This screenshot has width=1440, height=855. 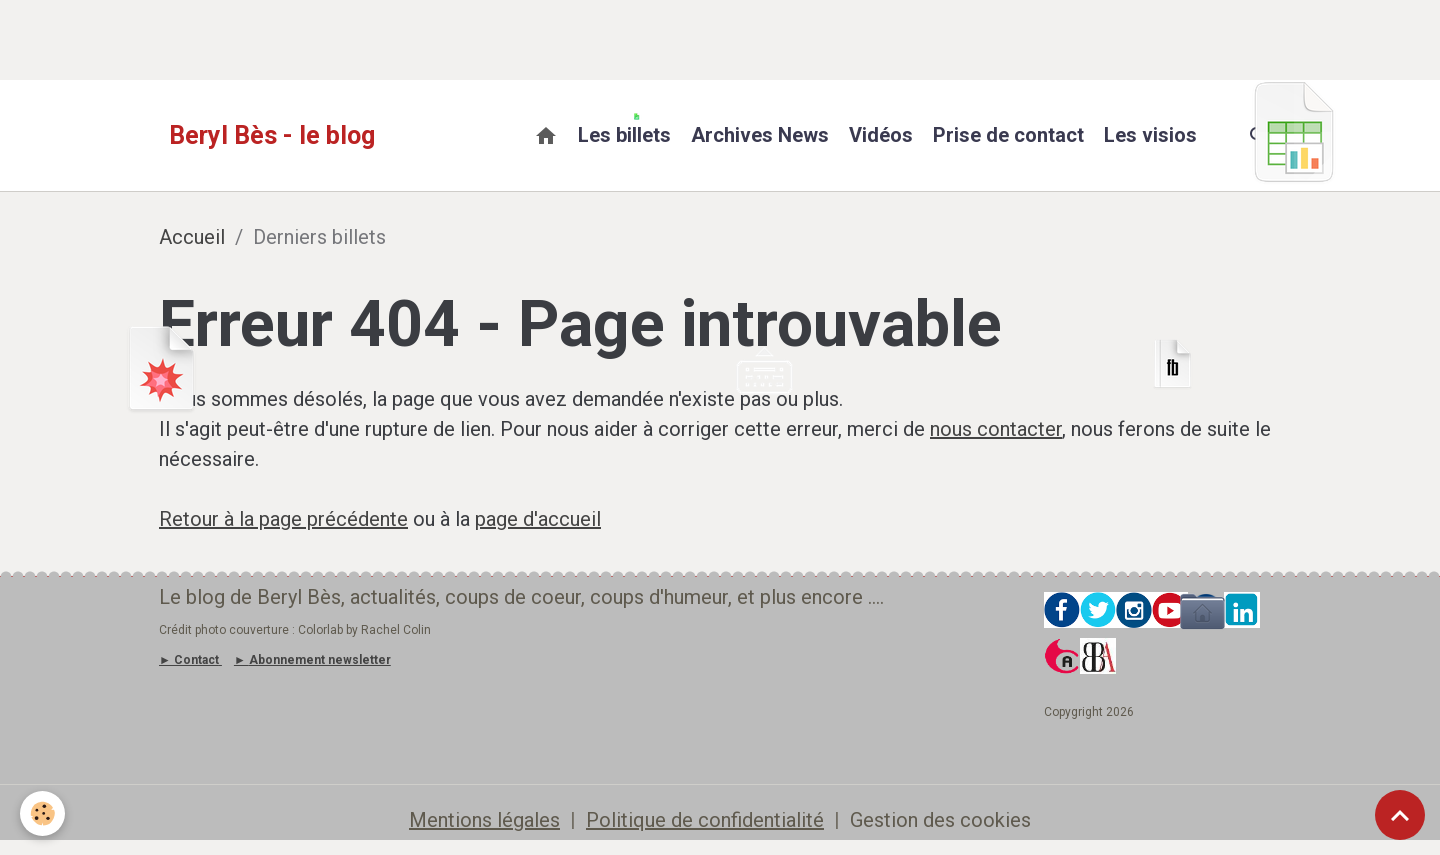 I want to click on open your home folder, so click(x=1202, y=611).